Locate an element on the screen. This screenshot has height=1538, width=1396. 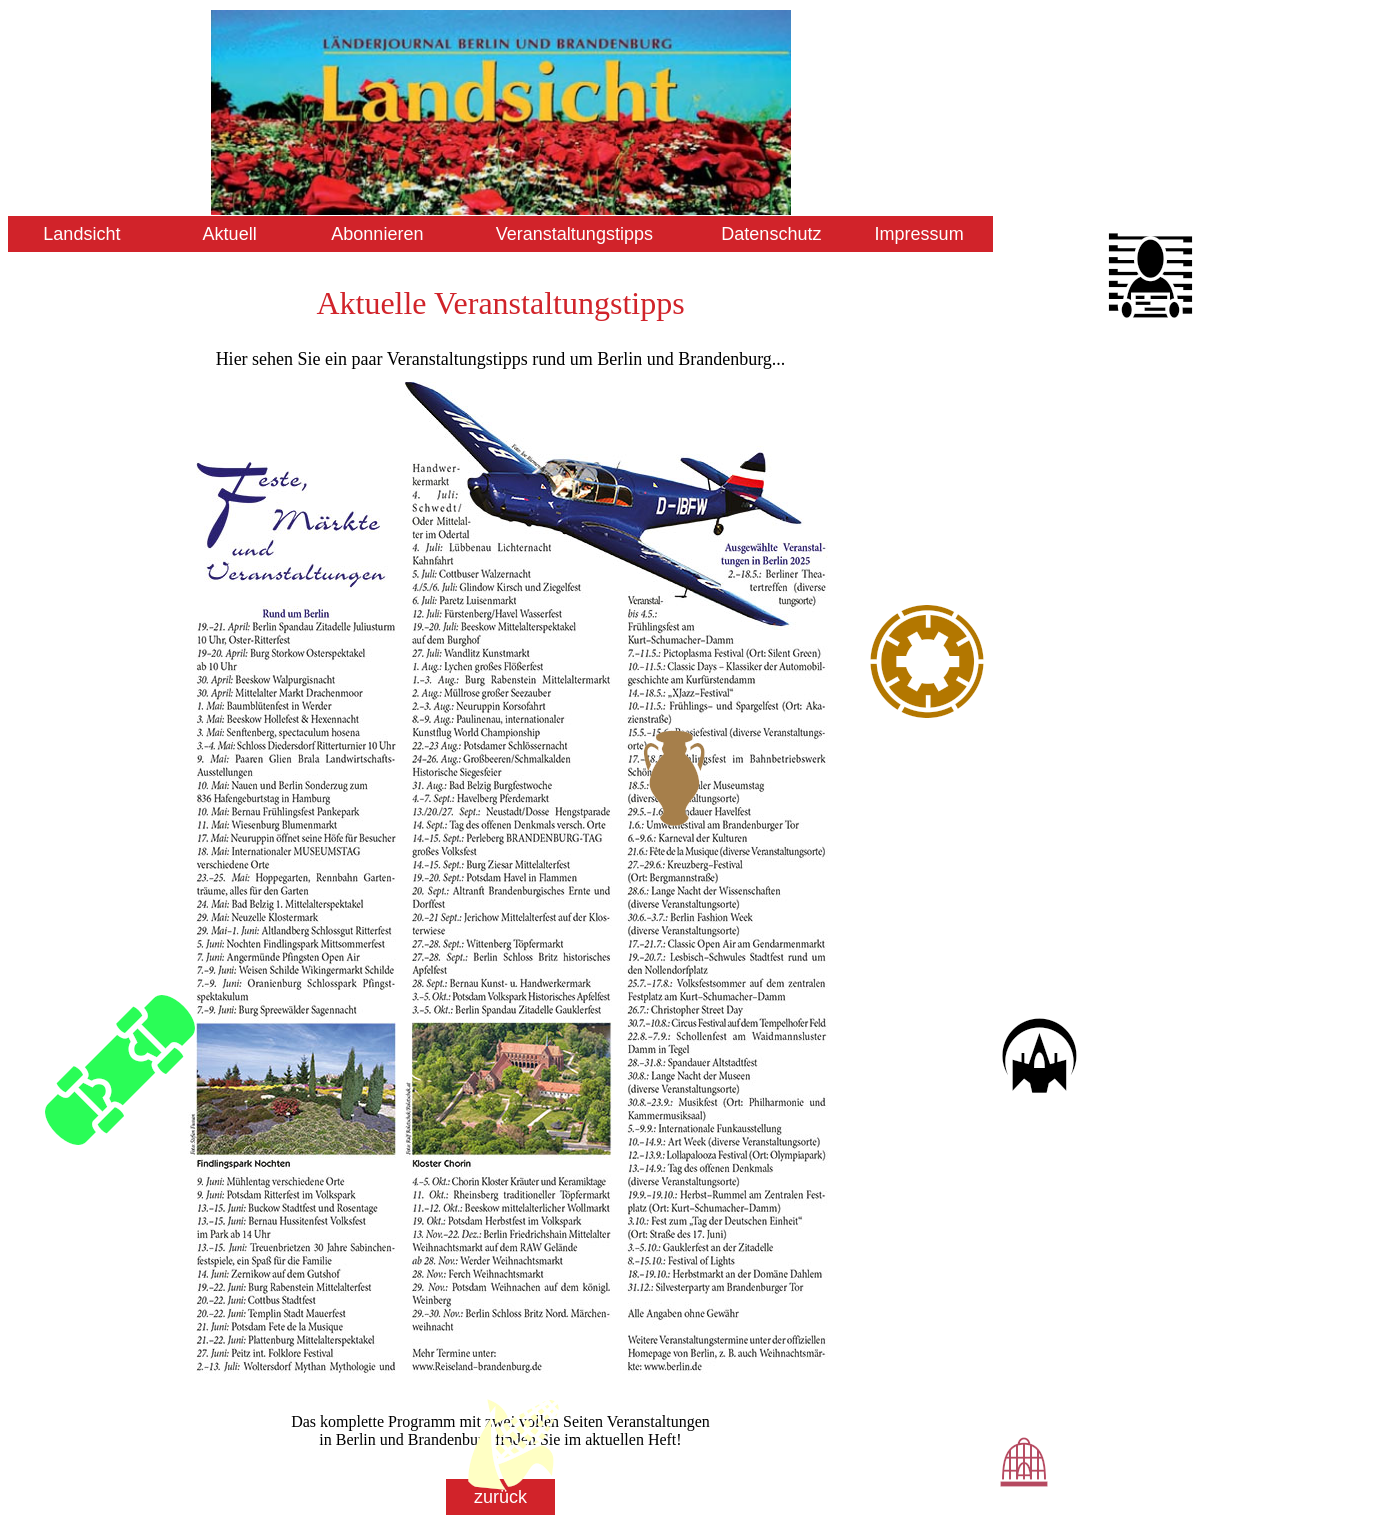
activate forward shield or barrier is located at coordinates (1039, 1055).